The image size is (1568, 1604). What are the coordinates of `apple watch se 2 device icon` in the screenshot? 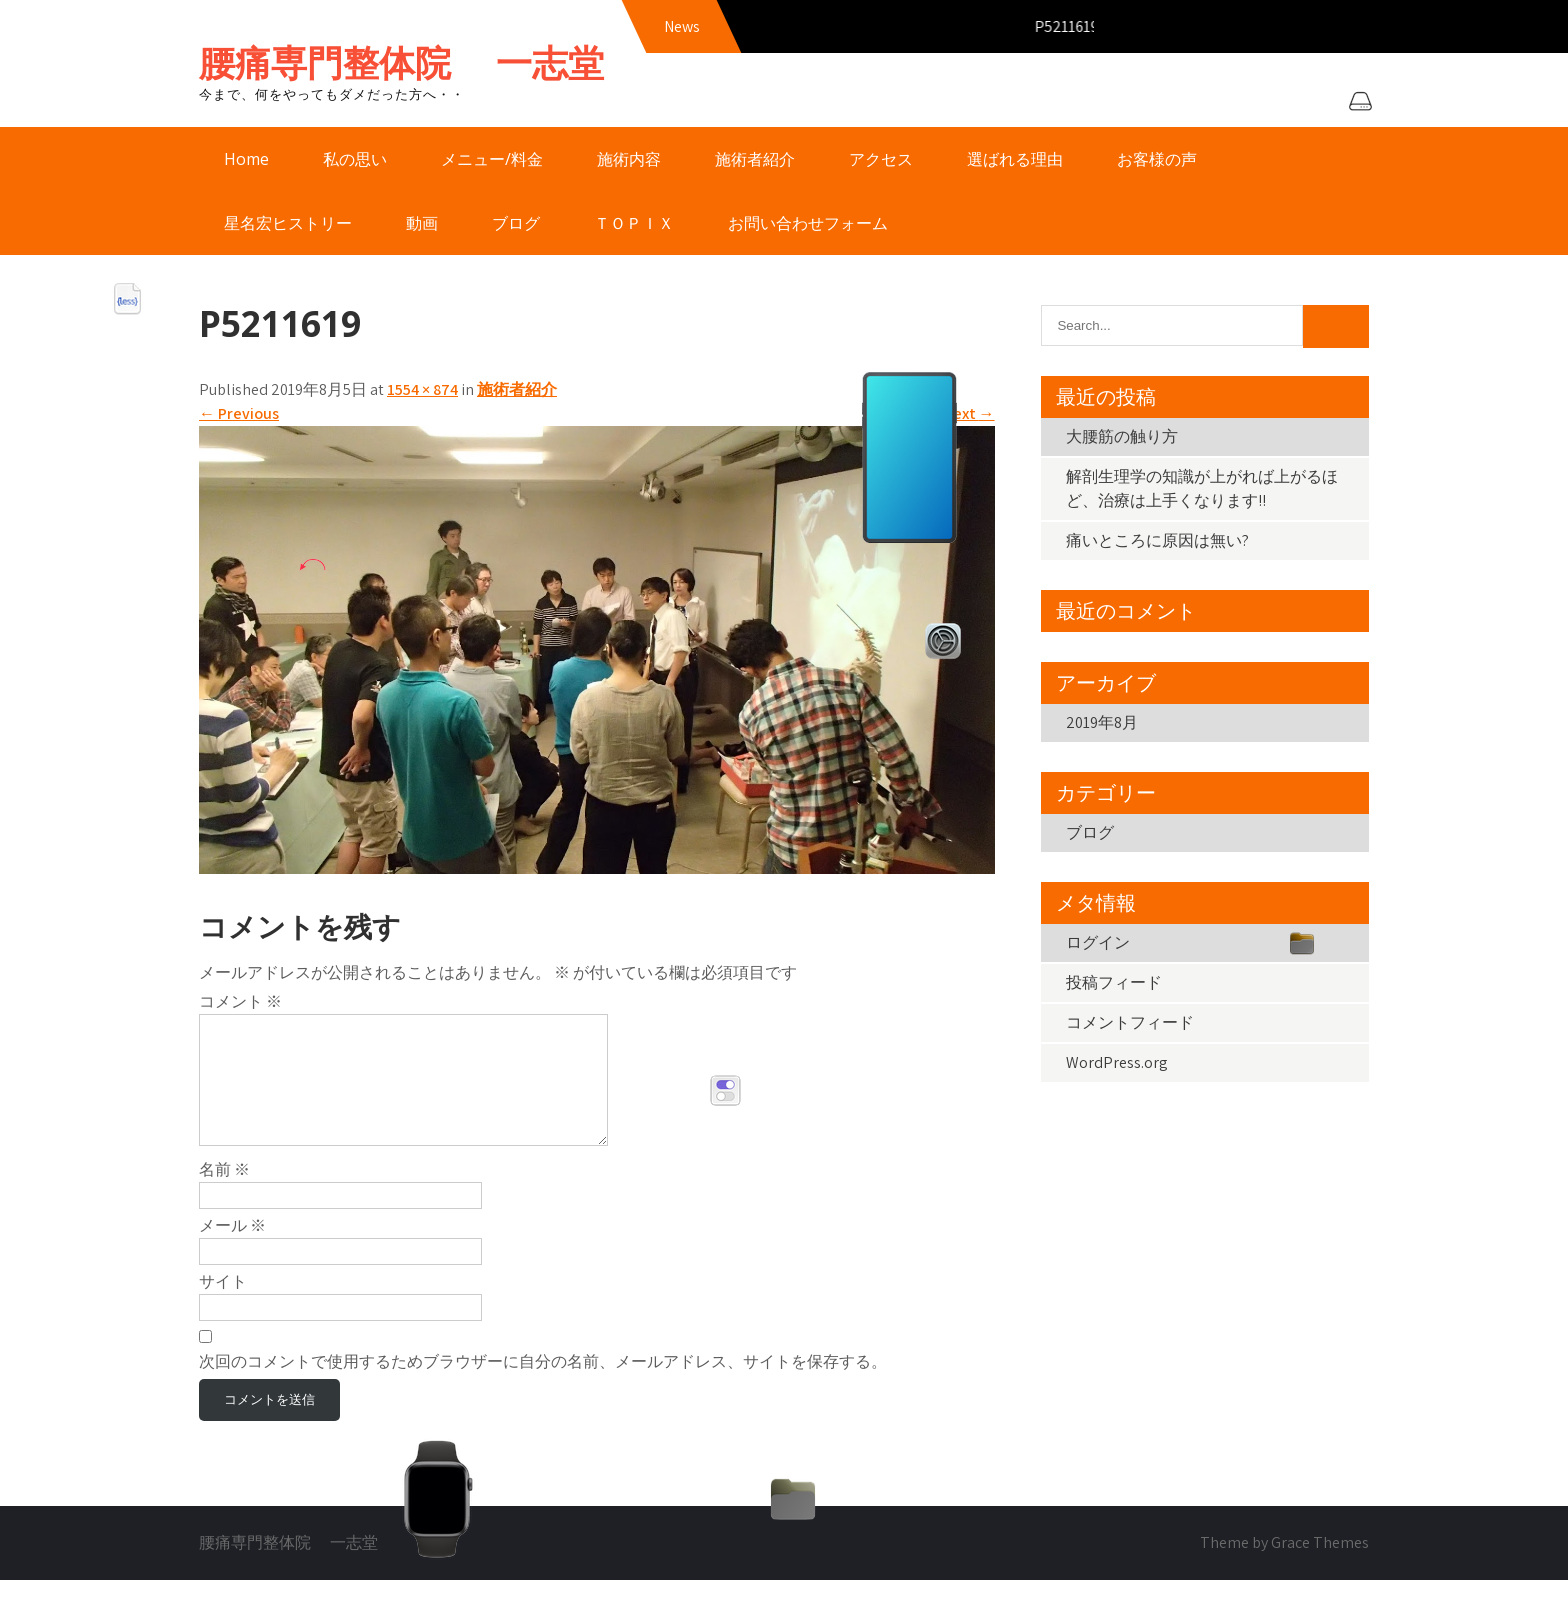 It's located at (437, 1499).